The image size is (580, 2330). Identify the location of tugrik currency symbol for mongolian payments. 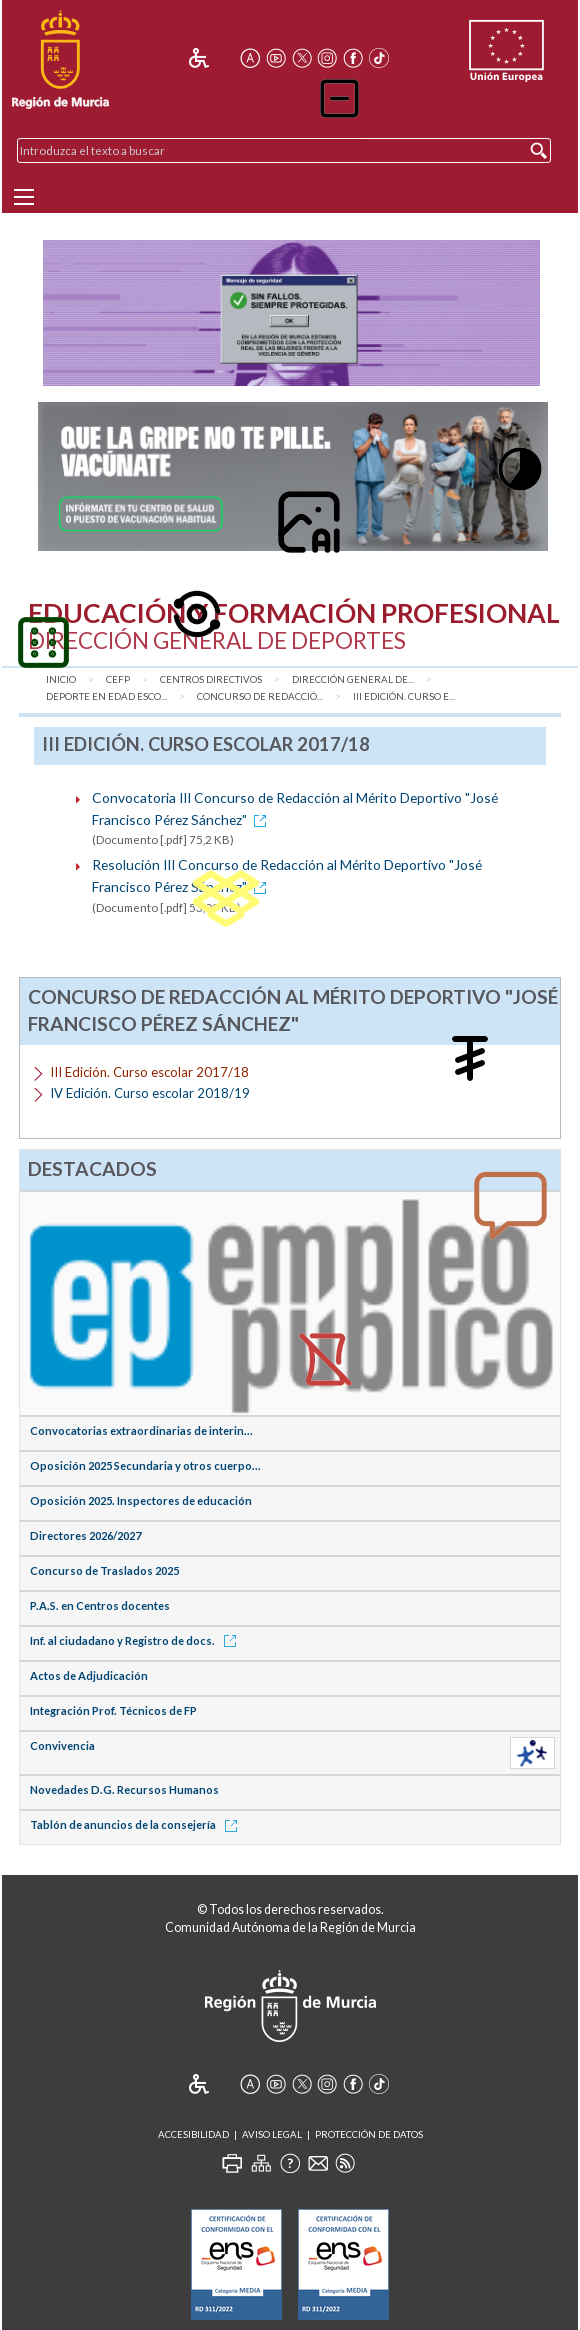
(470, 1057).